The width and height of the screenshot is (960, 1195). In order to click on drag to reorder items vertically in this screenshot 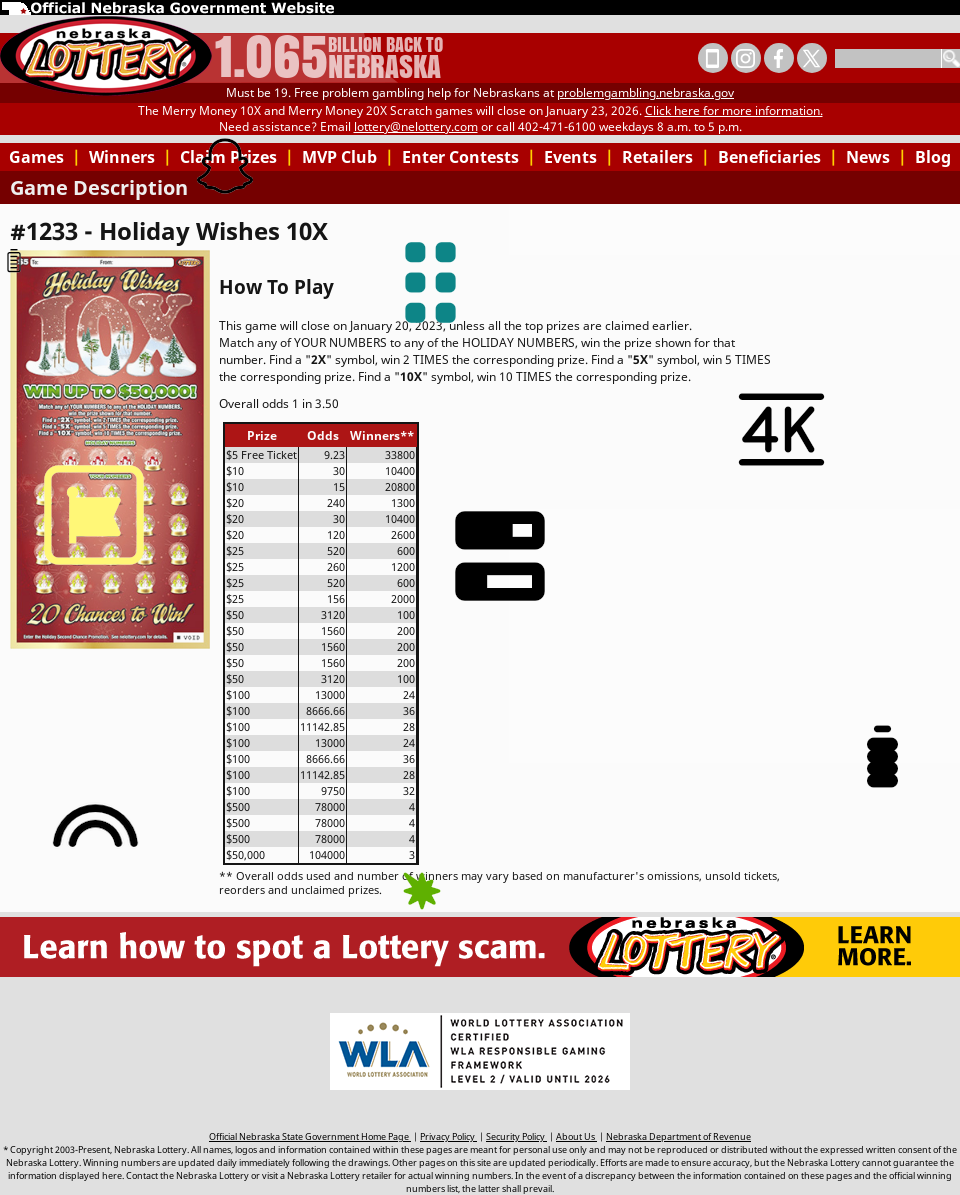, I will do `click(430, 282)`.